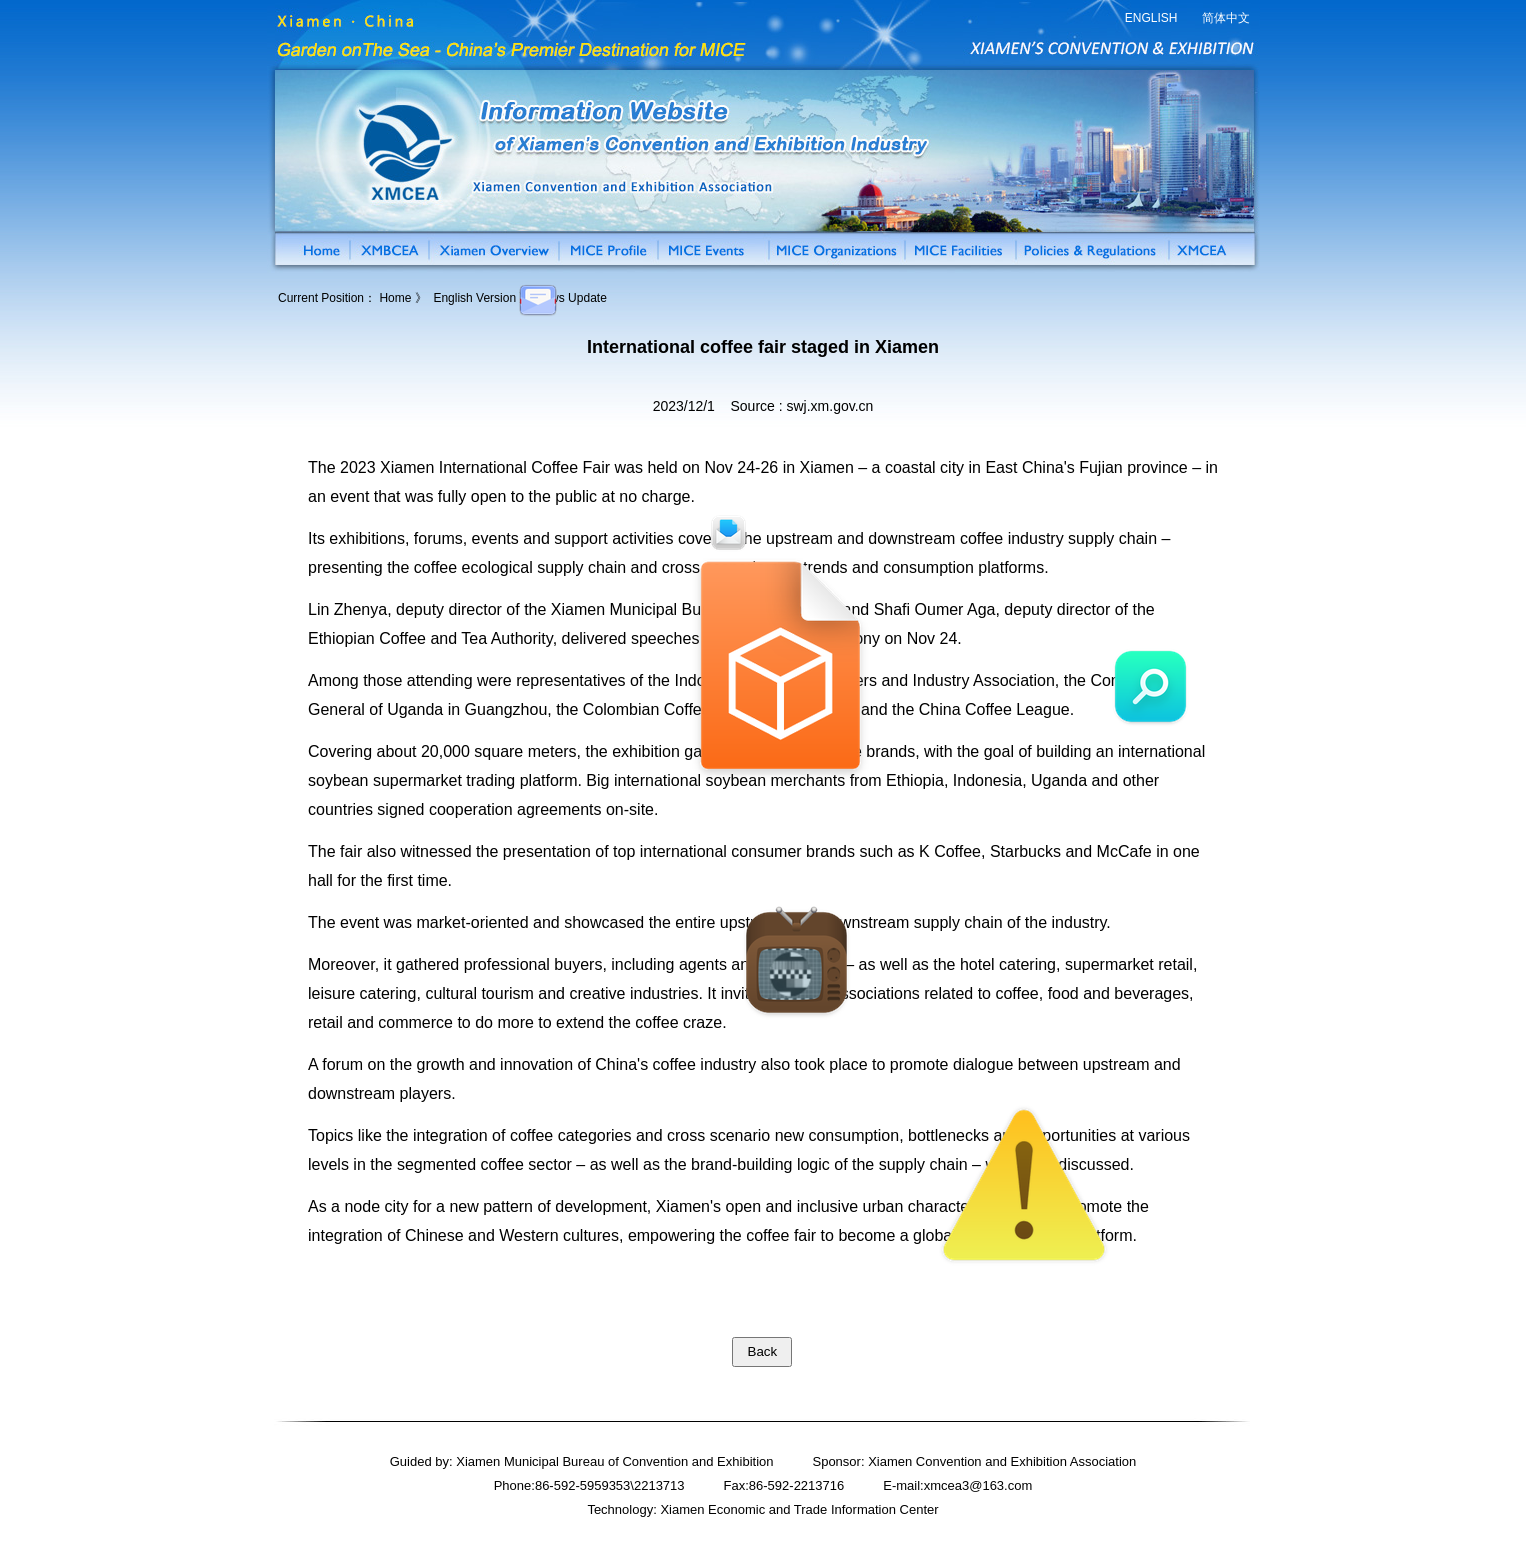 The width and height of the screenshot is (1526, 1565). What do you see at coordinates (538, 300) in the screenshot?
I see `open the mail app` at bounding box center [538, 300].